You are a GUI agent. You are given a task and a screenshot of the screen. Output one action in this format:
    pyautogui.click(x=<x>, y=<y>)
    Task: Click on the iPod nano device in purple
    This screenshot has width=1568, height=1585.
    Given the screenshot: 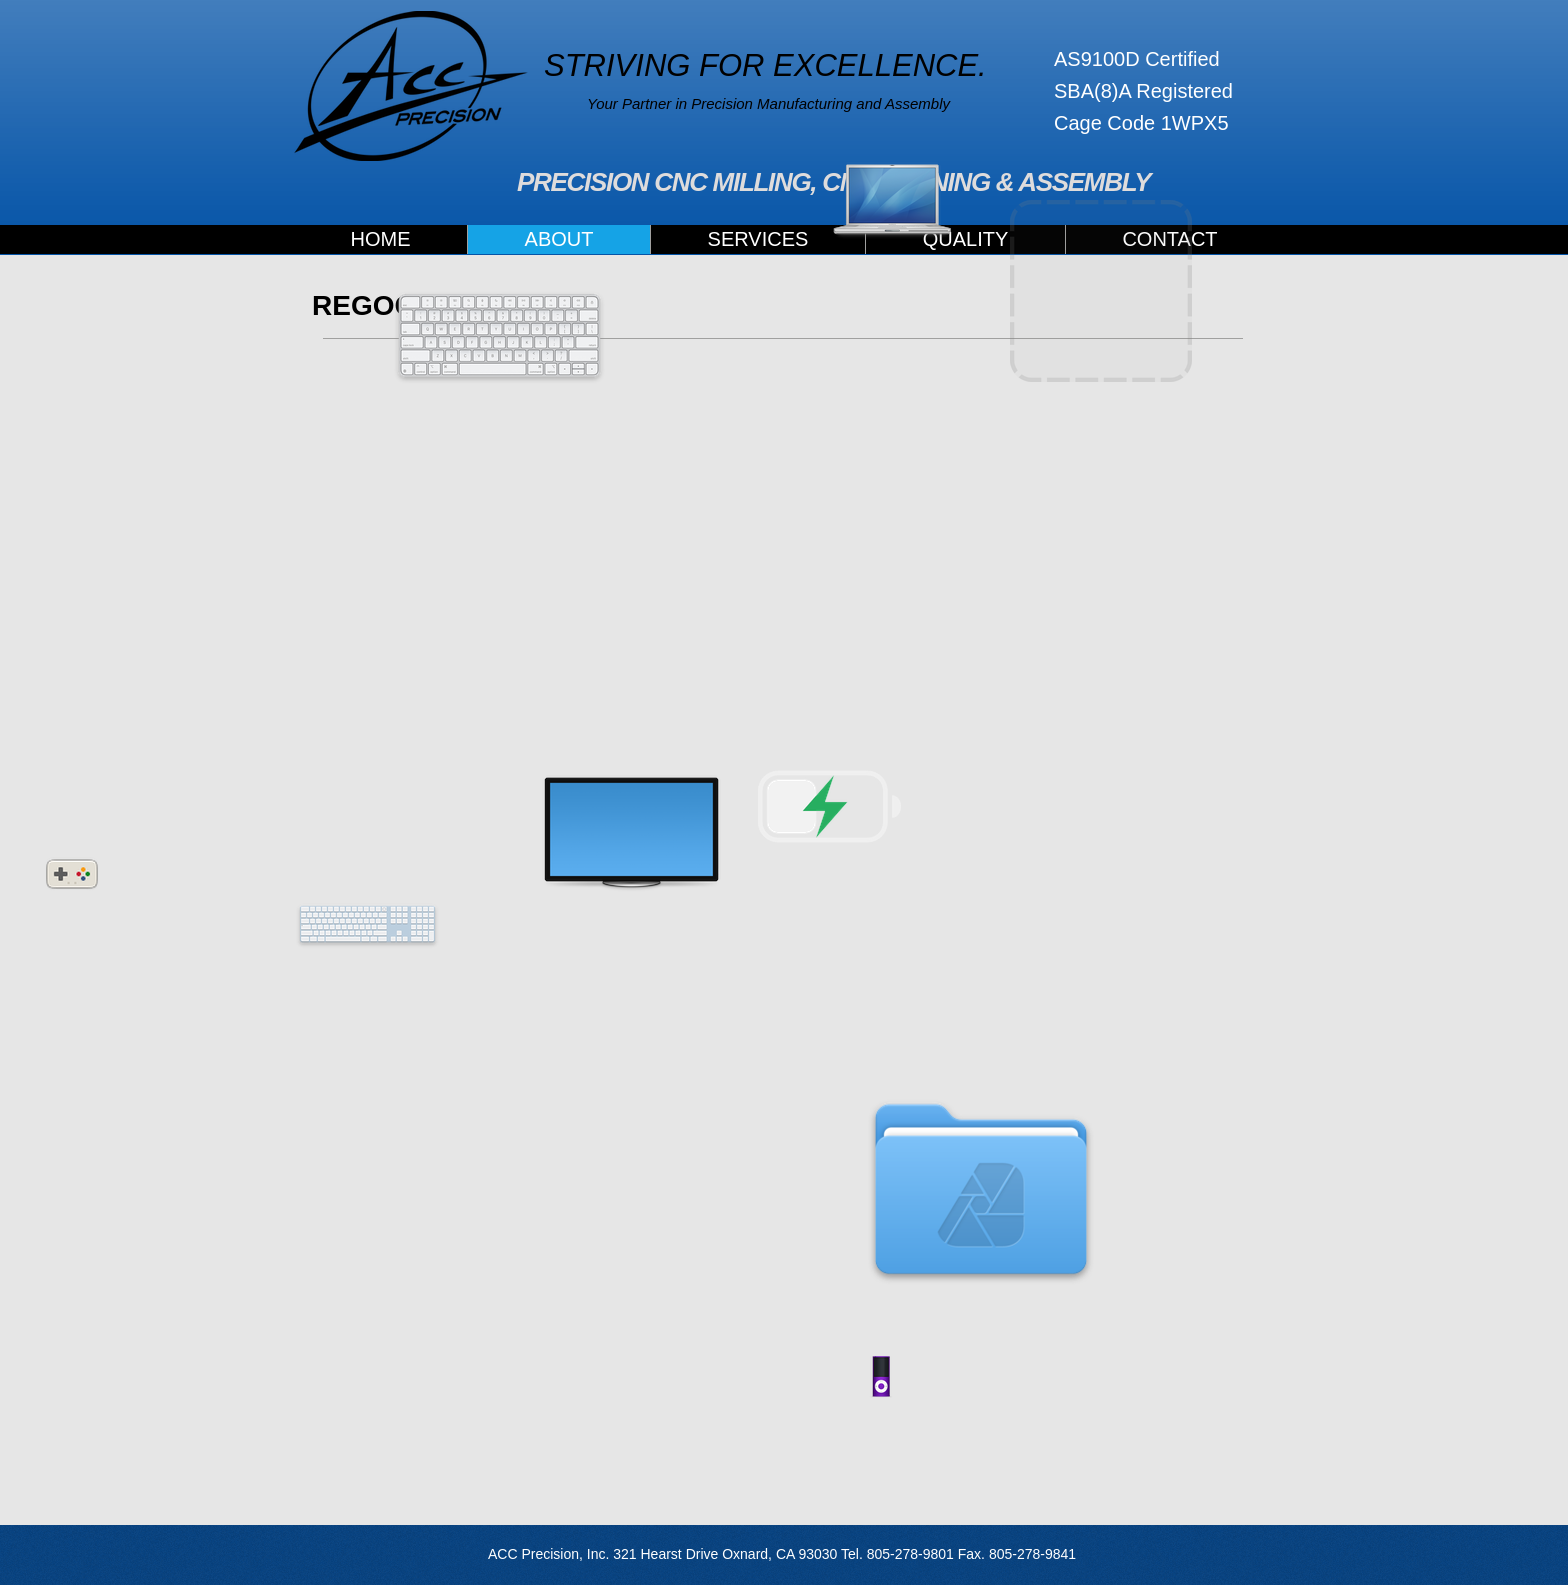 What is the action you would take?
    pyautogui.click(x=881, y=1377)
    